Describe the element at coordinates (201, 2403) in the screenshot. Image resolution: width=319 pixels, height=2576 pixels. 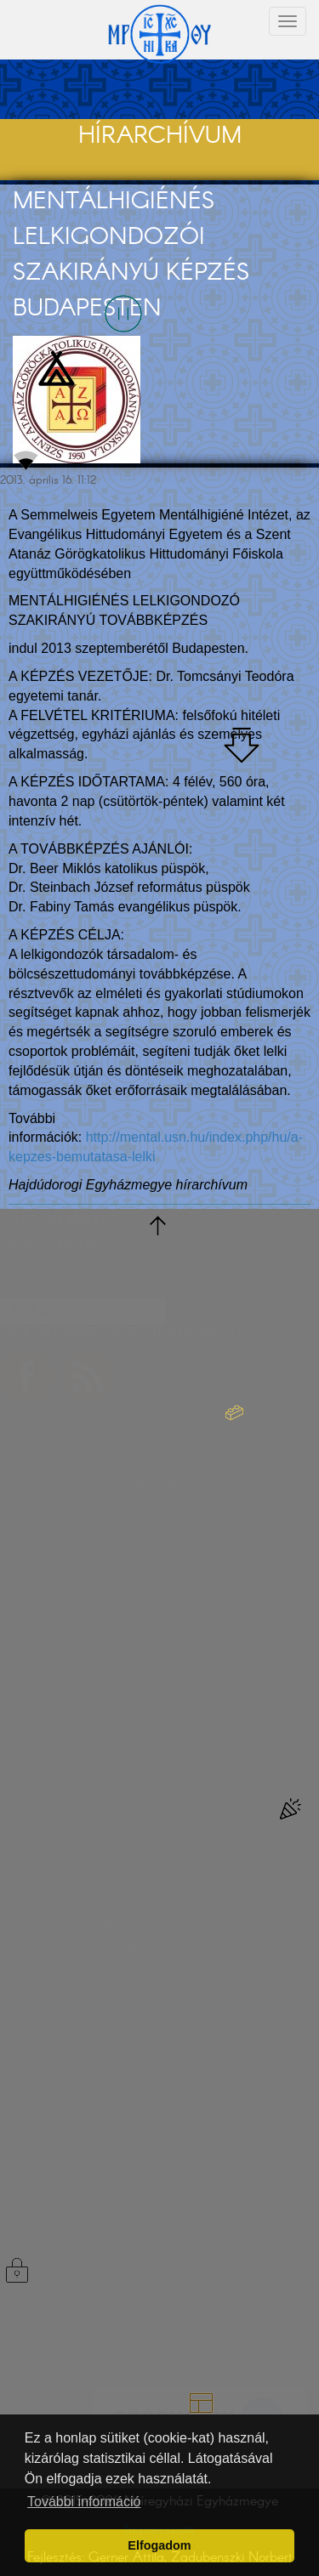
I see `change page layout options` at that location.